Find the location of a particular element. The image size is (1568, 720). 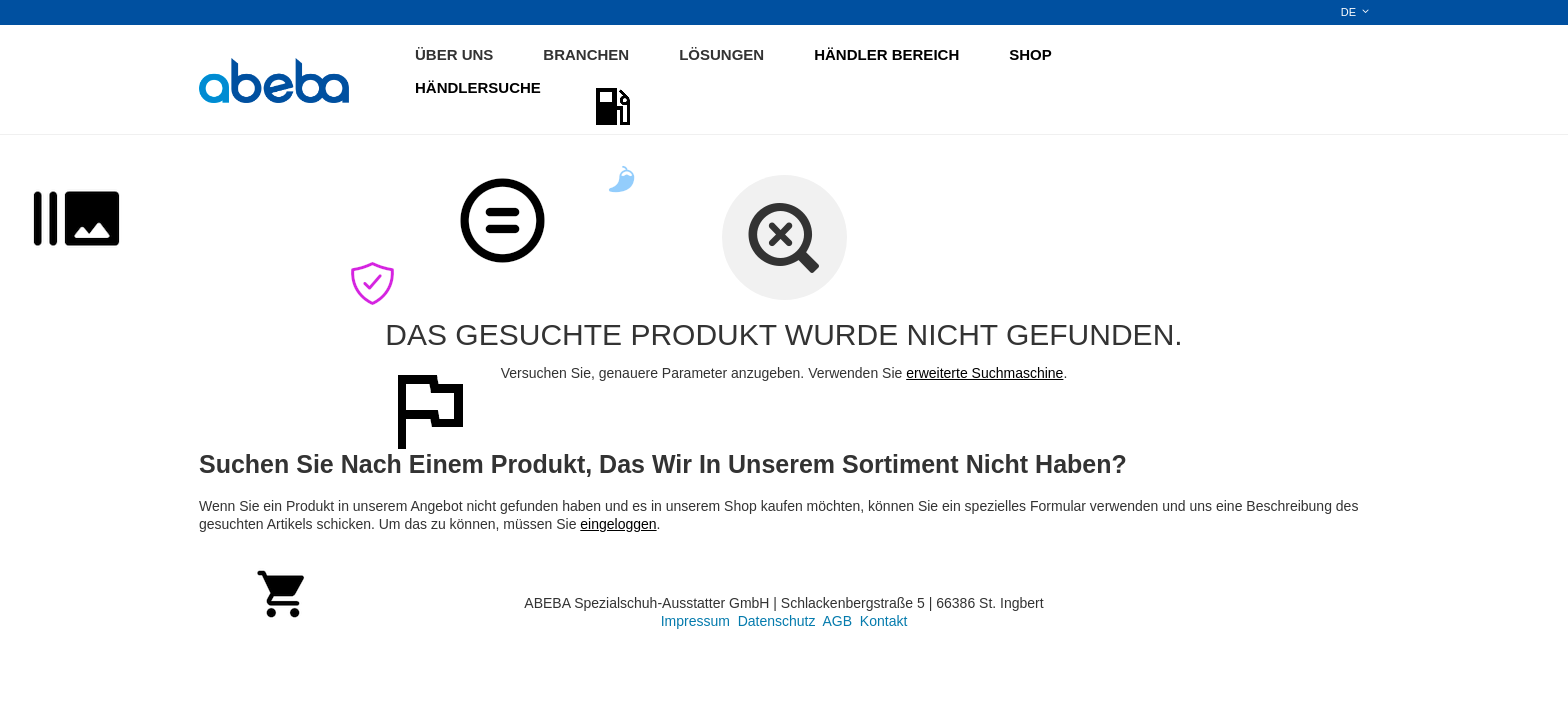

indicates no derivatives license restriction is located at coordinates (502, 220).